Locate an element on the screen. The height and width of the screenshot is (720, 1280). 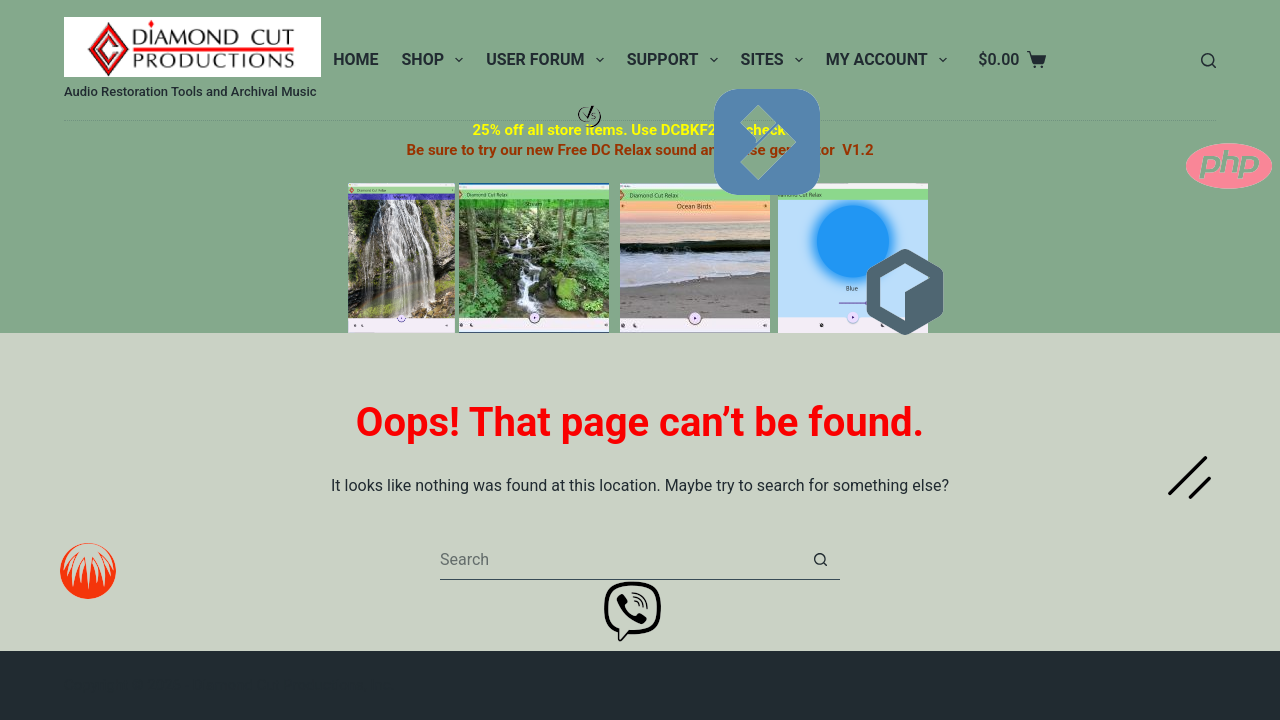
open wondershare filmora video editor is located at coordinates (767, 142).